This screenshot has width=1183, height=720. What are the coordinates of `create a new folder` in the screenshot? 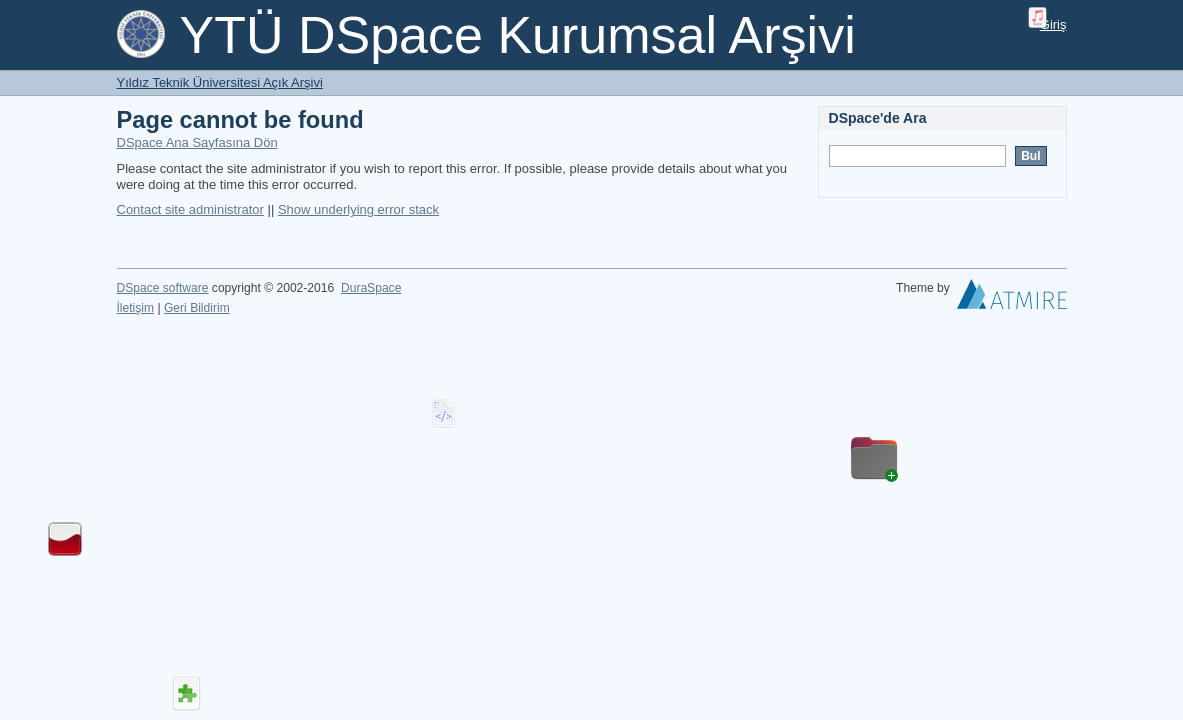 It's located at (874, 458).